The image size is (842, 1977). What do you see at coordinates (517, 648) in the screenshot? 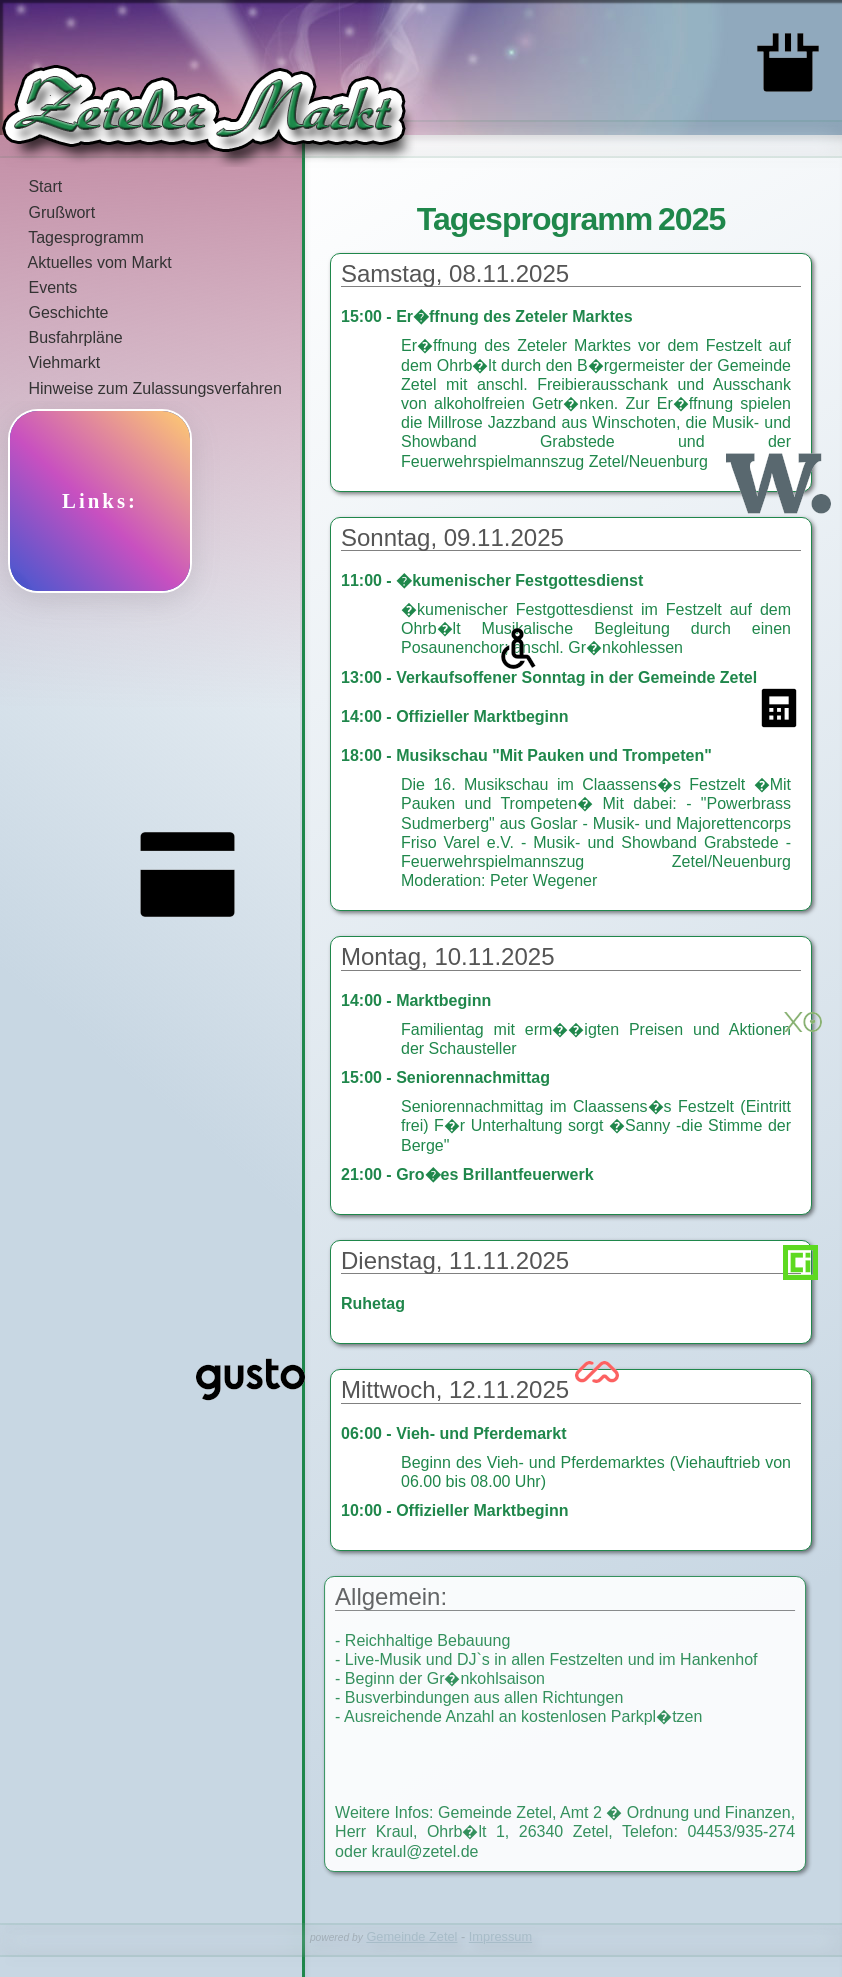
I see `indicates wheelchair accessible facilities` at bounding box center [517, 648].